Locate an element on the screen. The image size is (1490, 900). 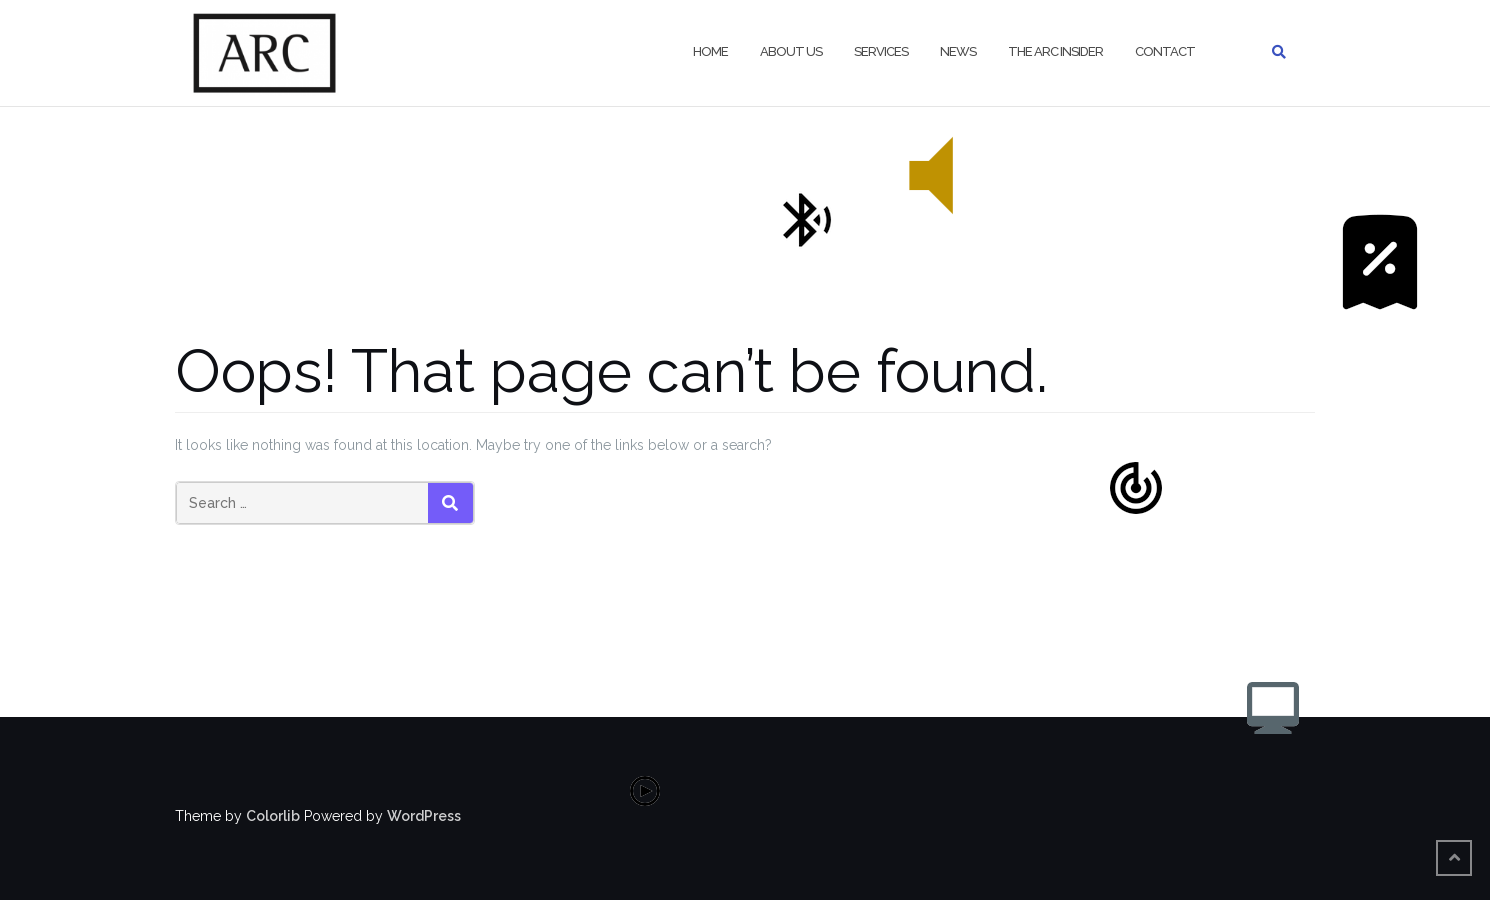
bluetooth audio is currently active is located at coordinates (807, 220).